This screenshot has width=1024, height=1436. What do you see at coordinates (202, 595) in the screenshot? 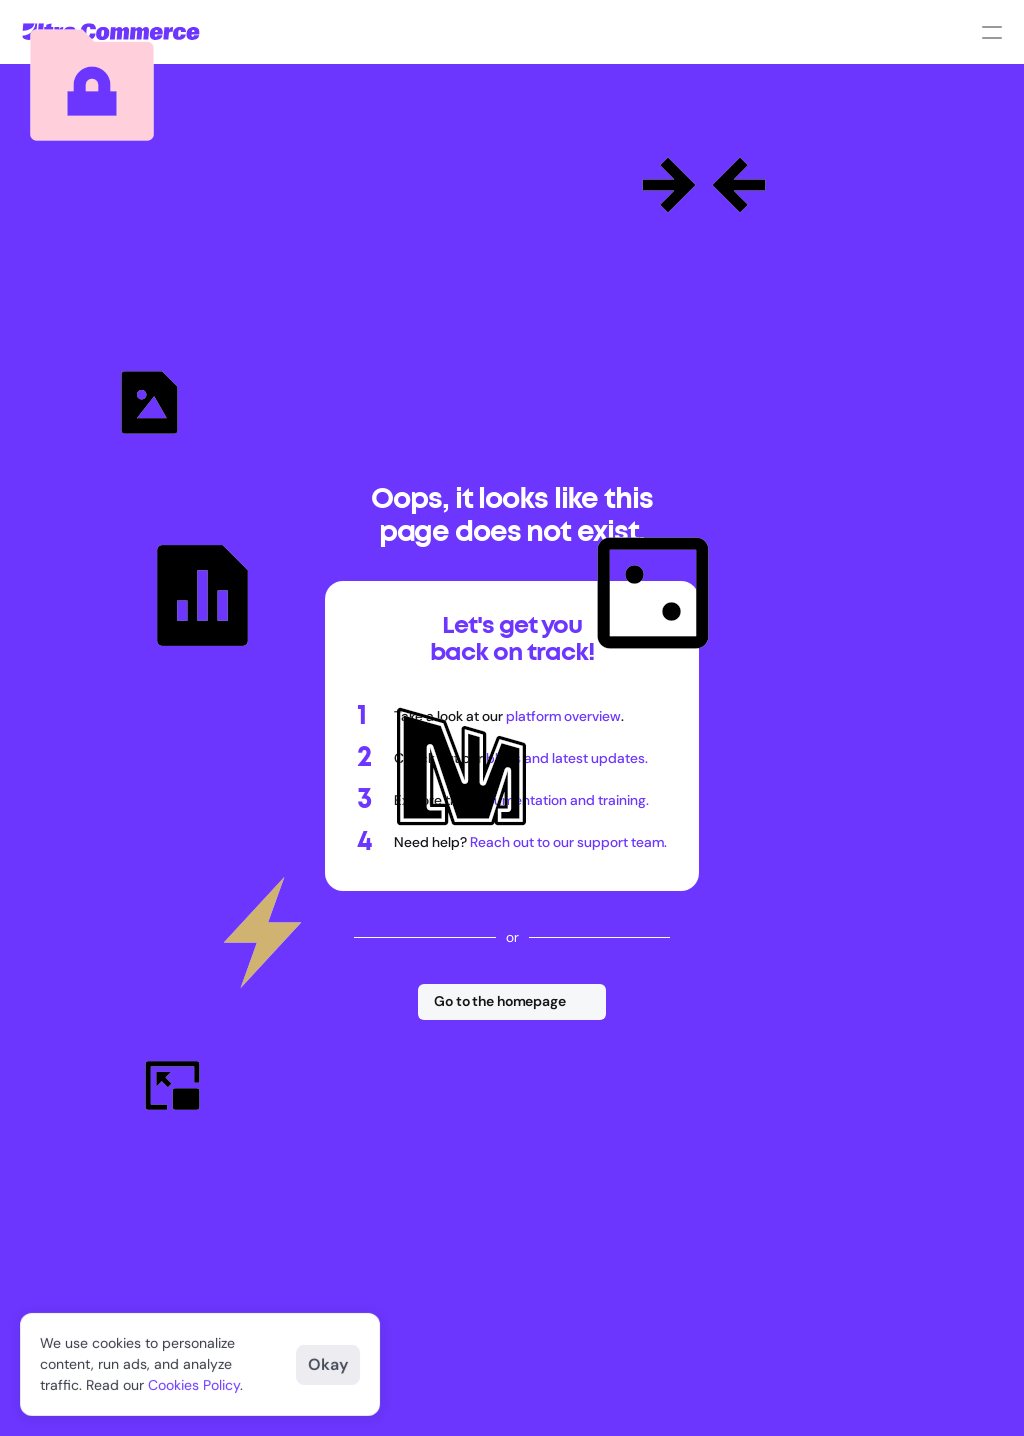
I see `view document with chart data` at bounding box center [202, 595].